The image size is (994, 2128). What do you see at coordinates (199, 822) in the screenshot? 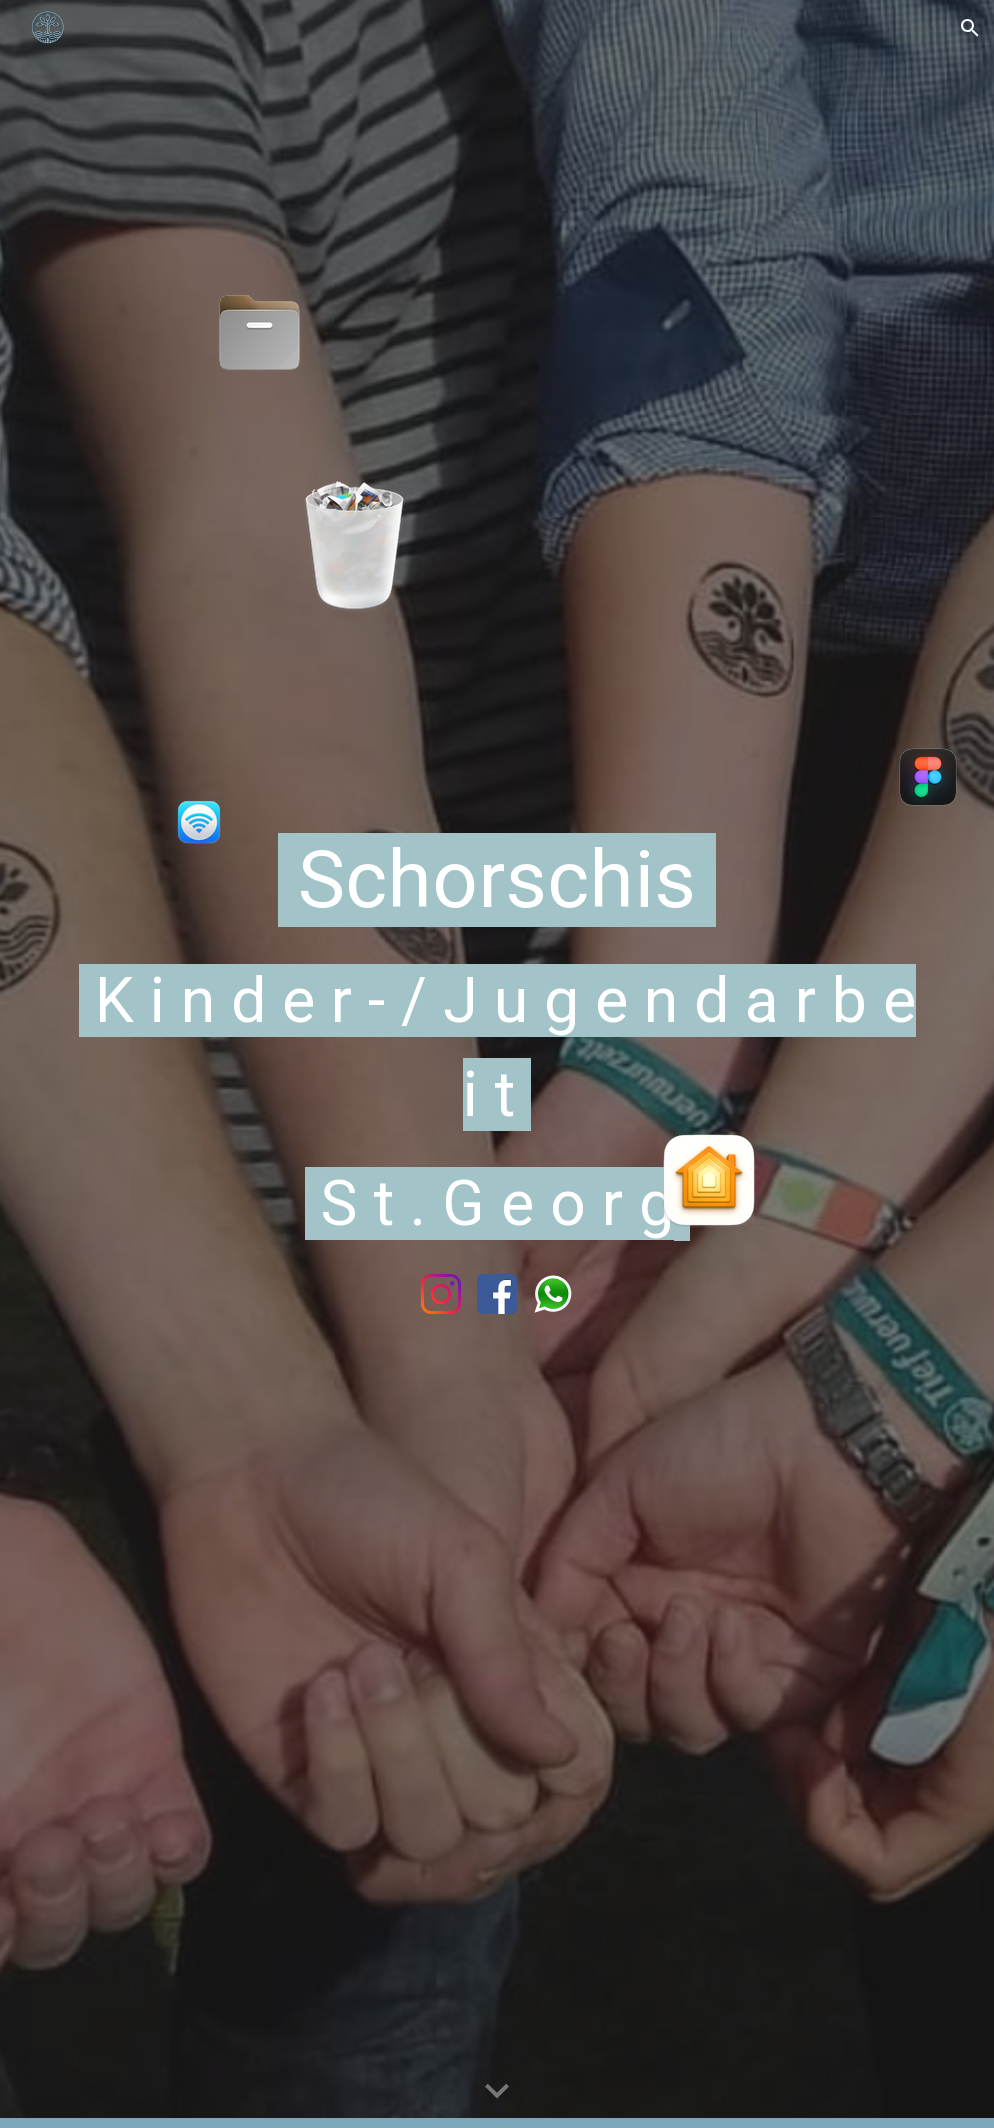
I see `open Airport Utility to manage Apple wireless devices` at bounding box center [199, 822].